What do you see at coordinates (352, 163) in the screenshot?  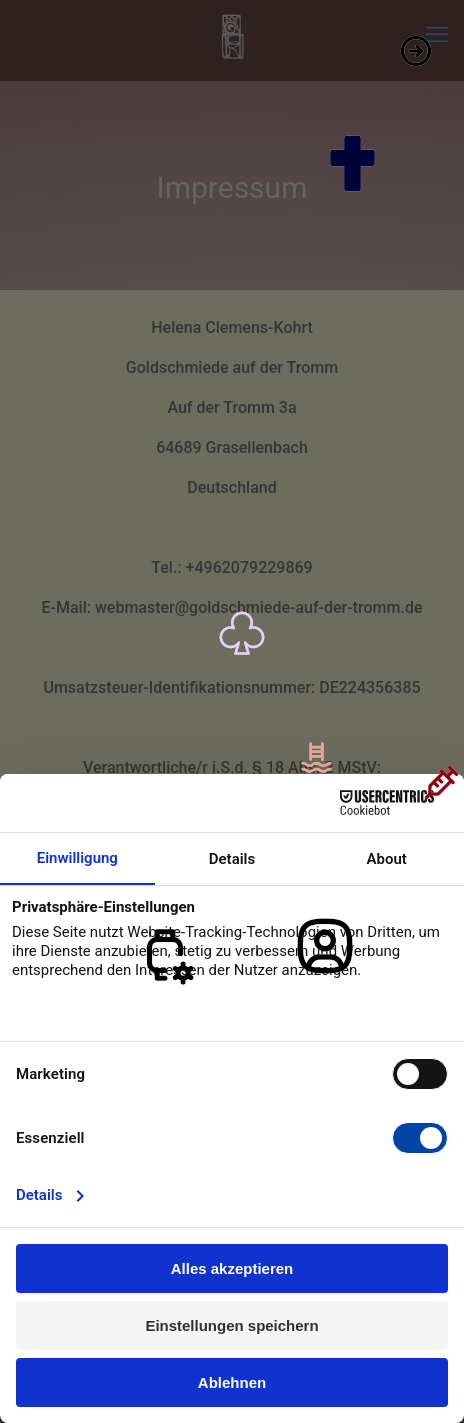 I see `religious or faith-based content indicator` at bounding box center [352, 163].